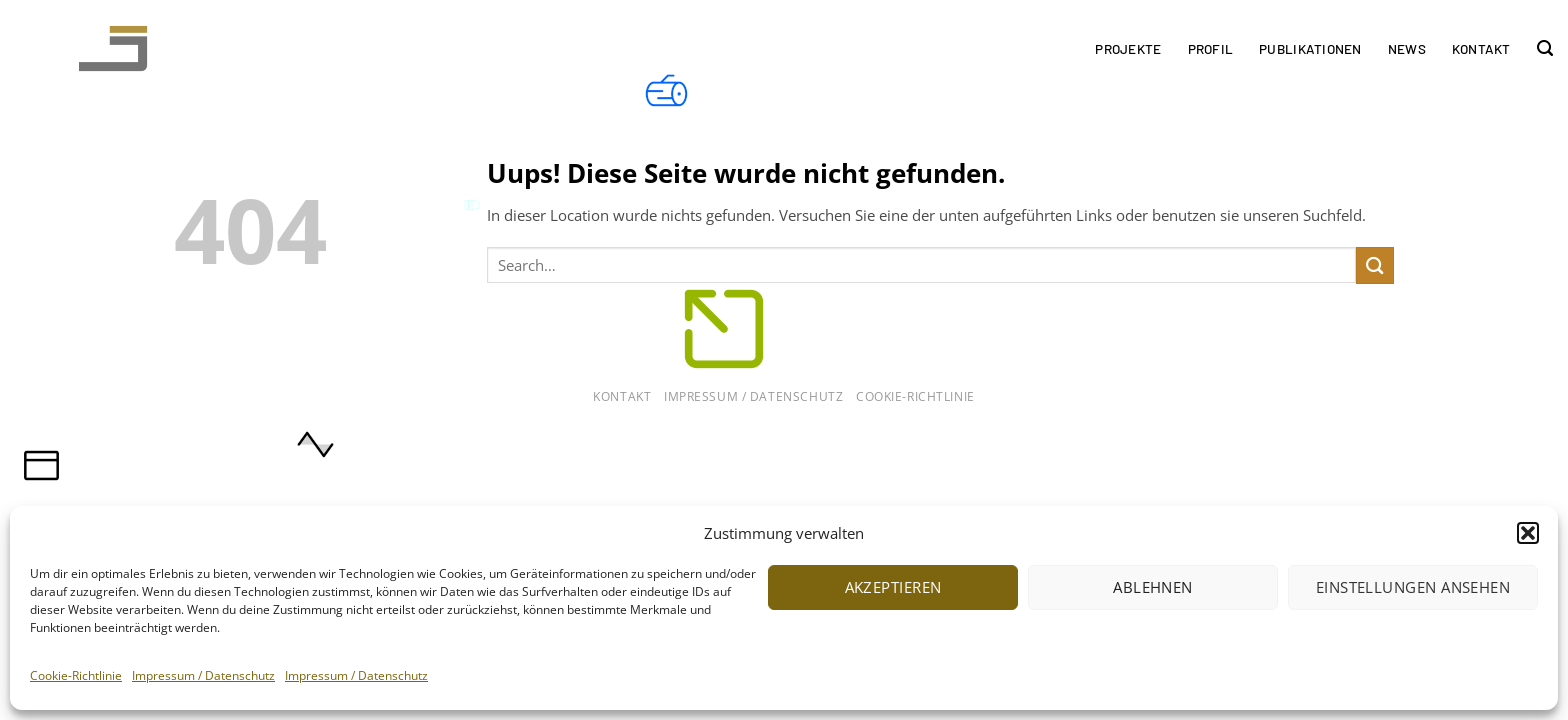 Image resolution: width=1568 pixels, height=720 pixels. Describe the element at coordinates (666, 92) in the screenshot. I see `view activity log or history` at that location.